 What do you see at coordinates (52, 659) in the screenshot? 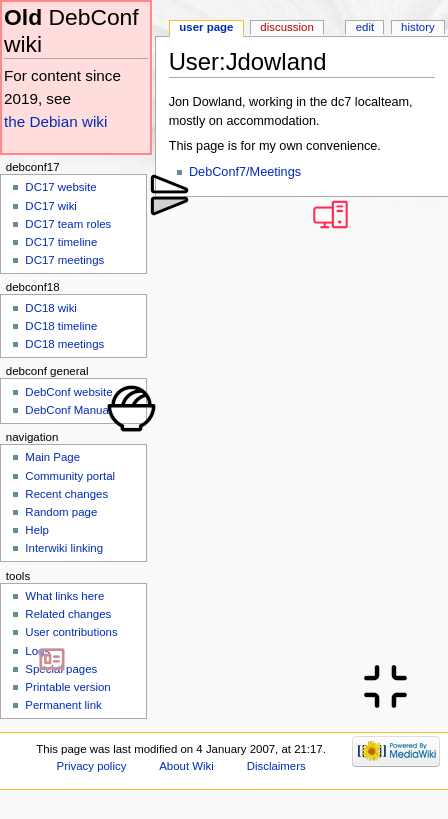
I see `view news or articles` at bounding box center [52, 659].